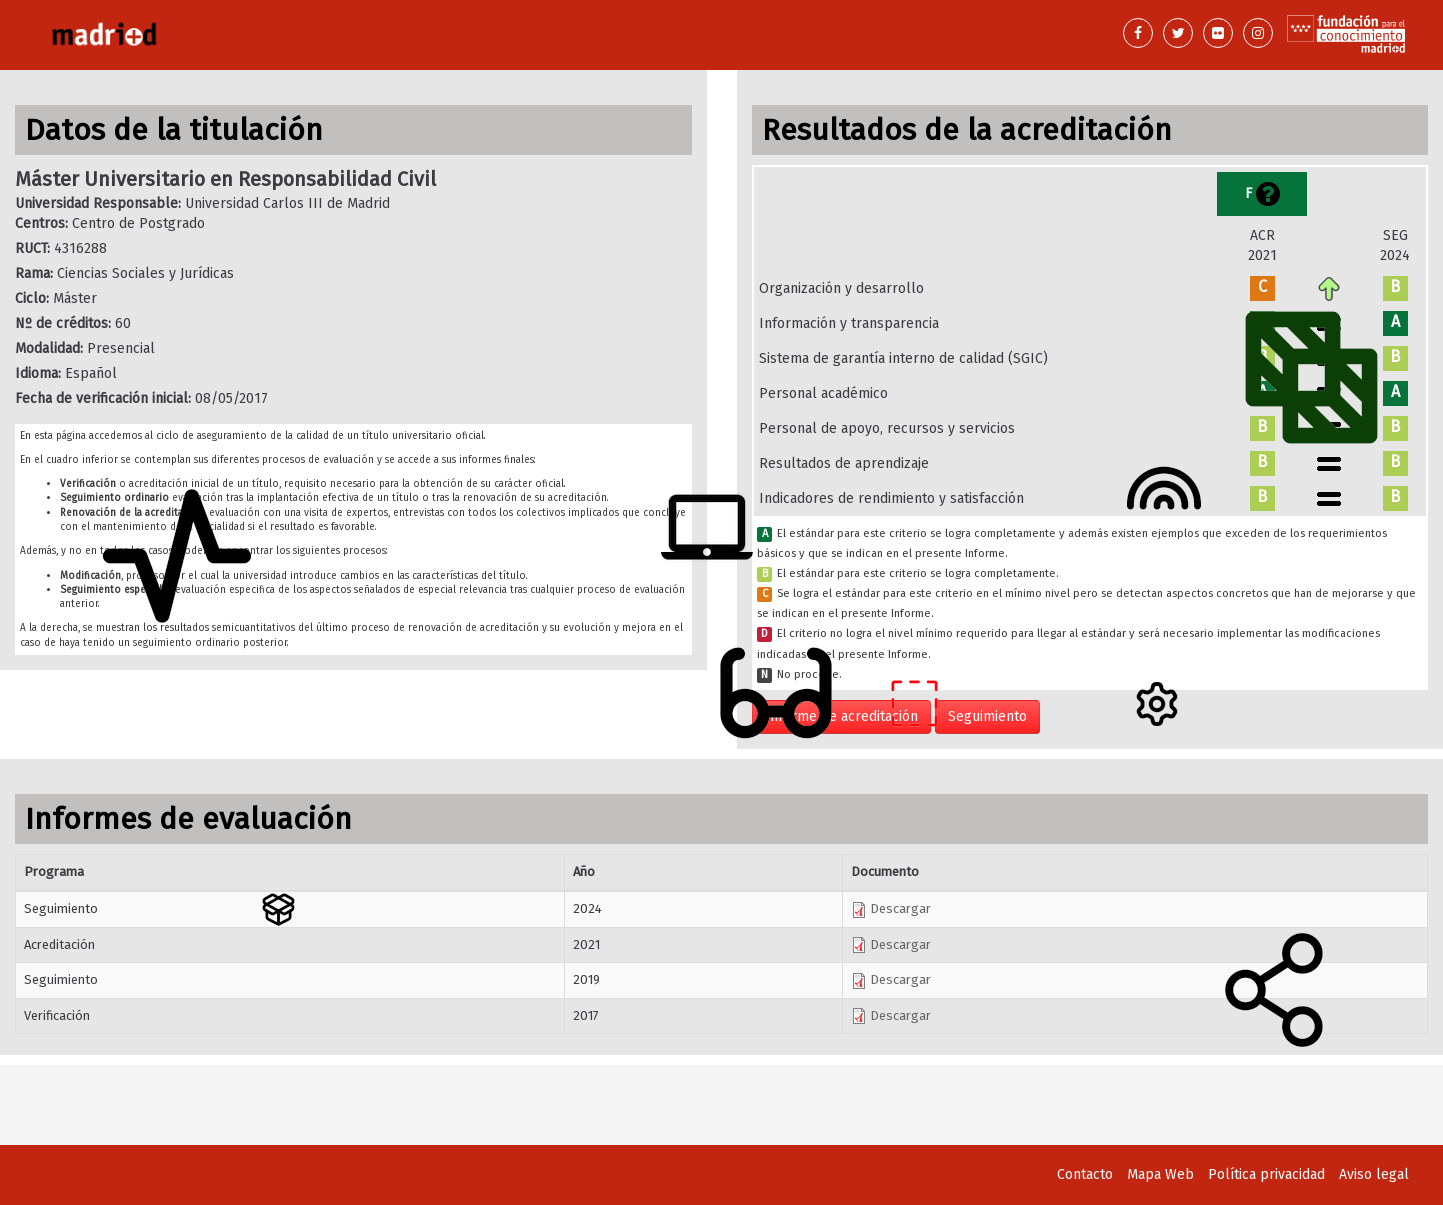 The image size is (1443, 1205). I want to click on view activity or health metrics, so click(177, 556).